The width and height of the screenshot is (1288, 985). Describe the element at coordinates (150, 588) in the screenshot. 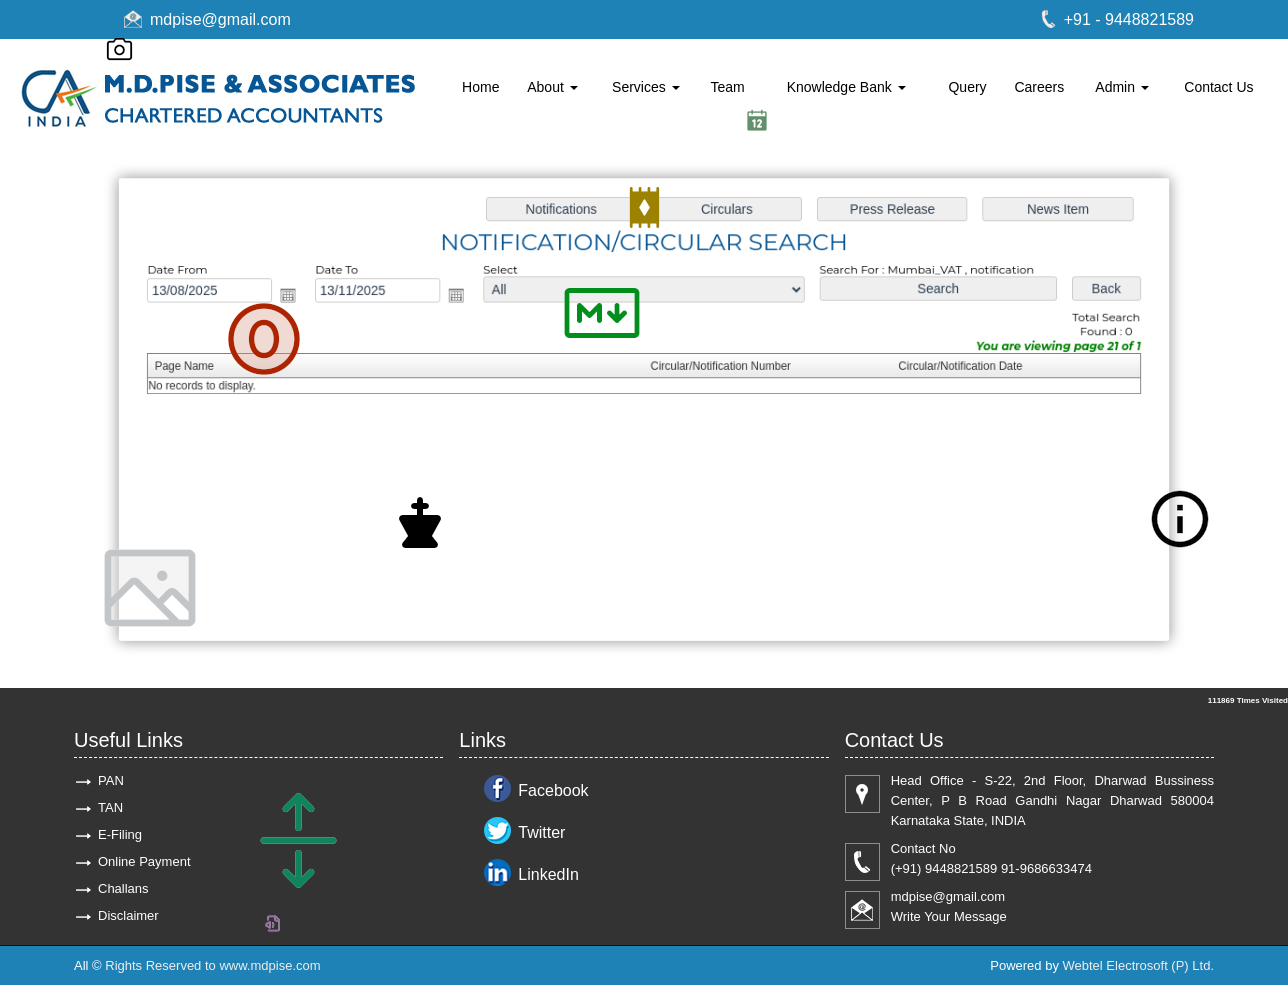

I see `view or open an image file` at that location.